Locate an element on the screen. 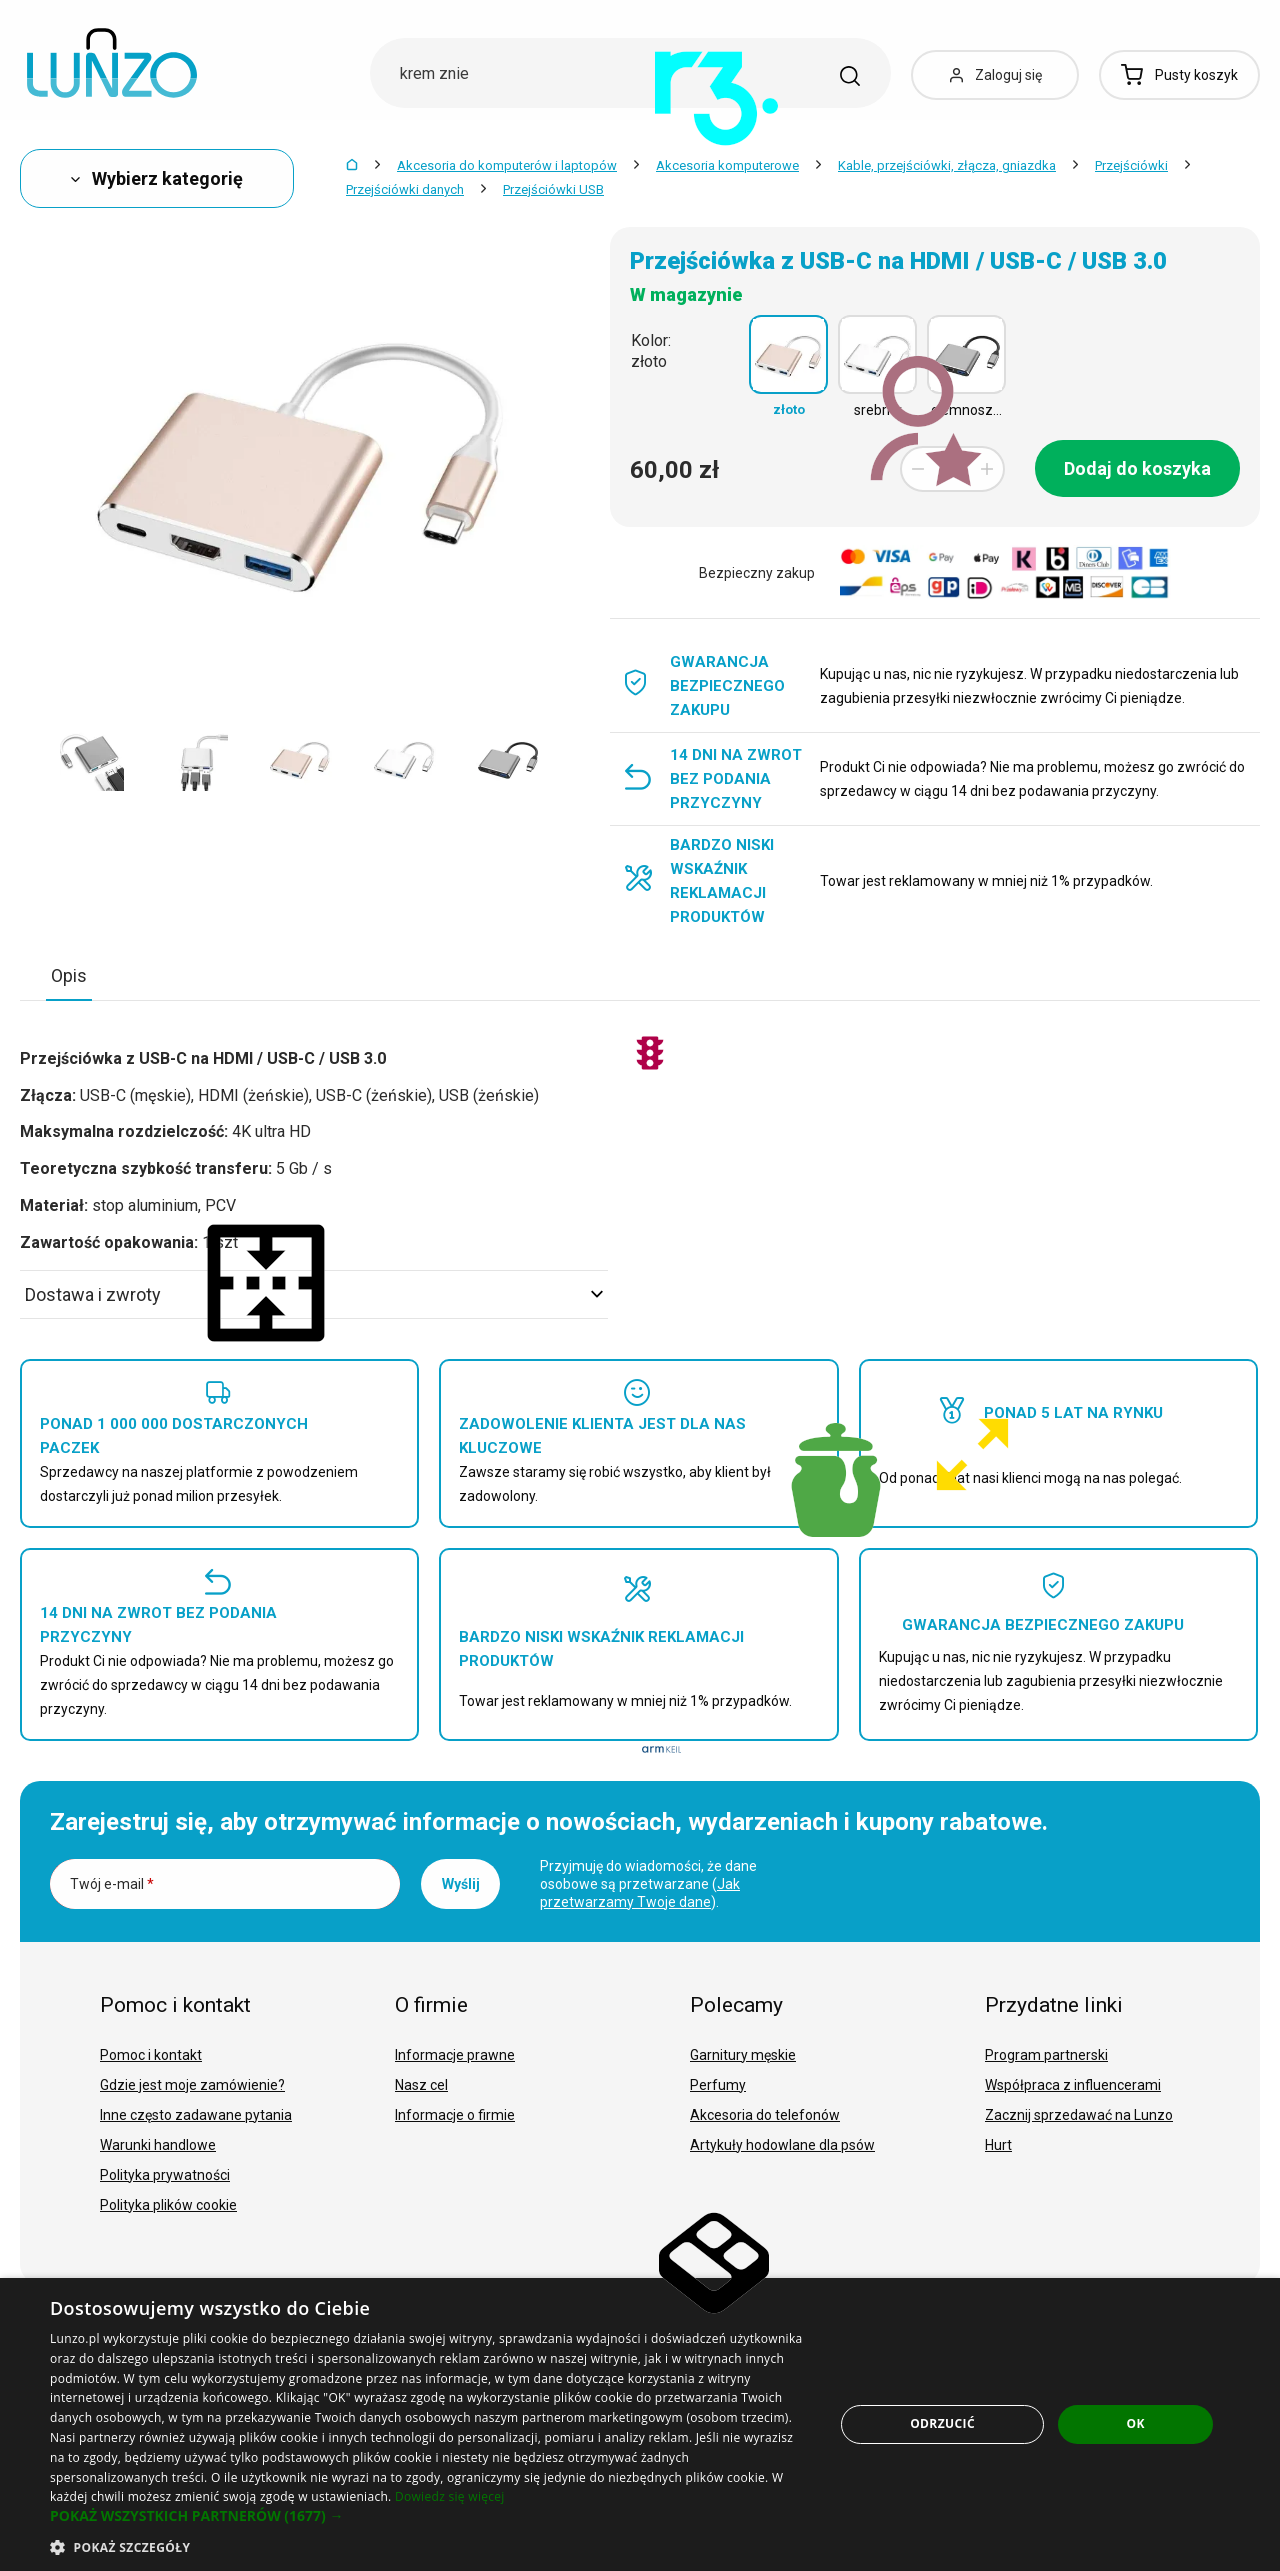  expand content to fullscreen is located at coordinates (972, 1454).